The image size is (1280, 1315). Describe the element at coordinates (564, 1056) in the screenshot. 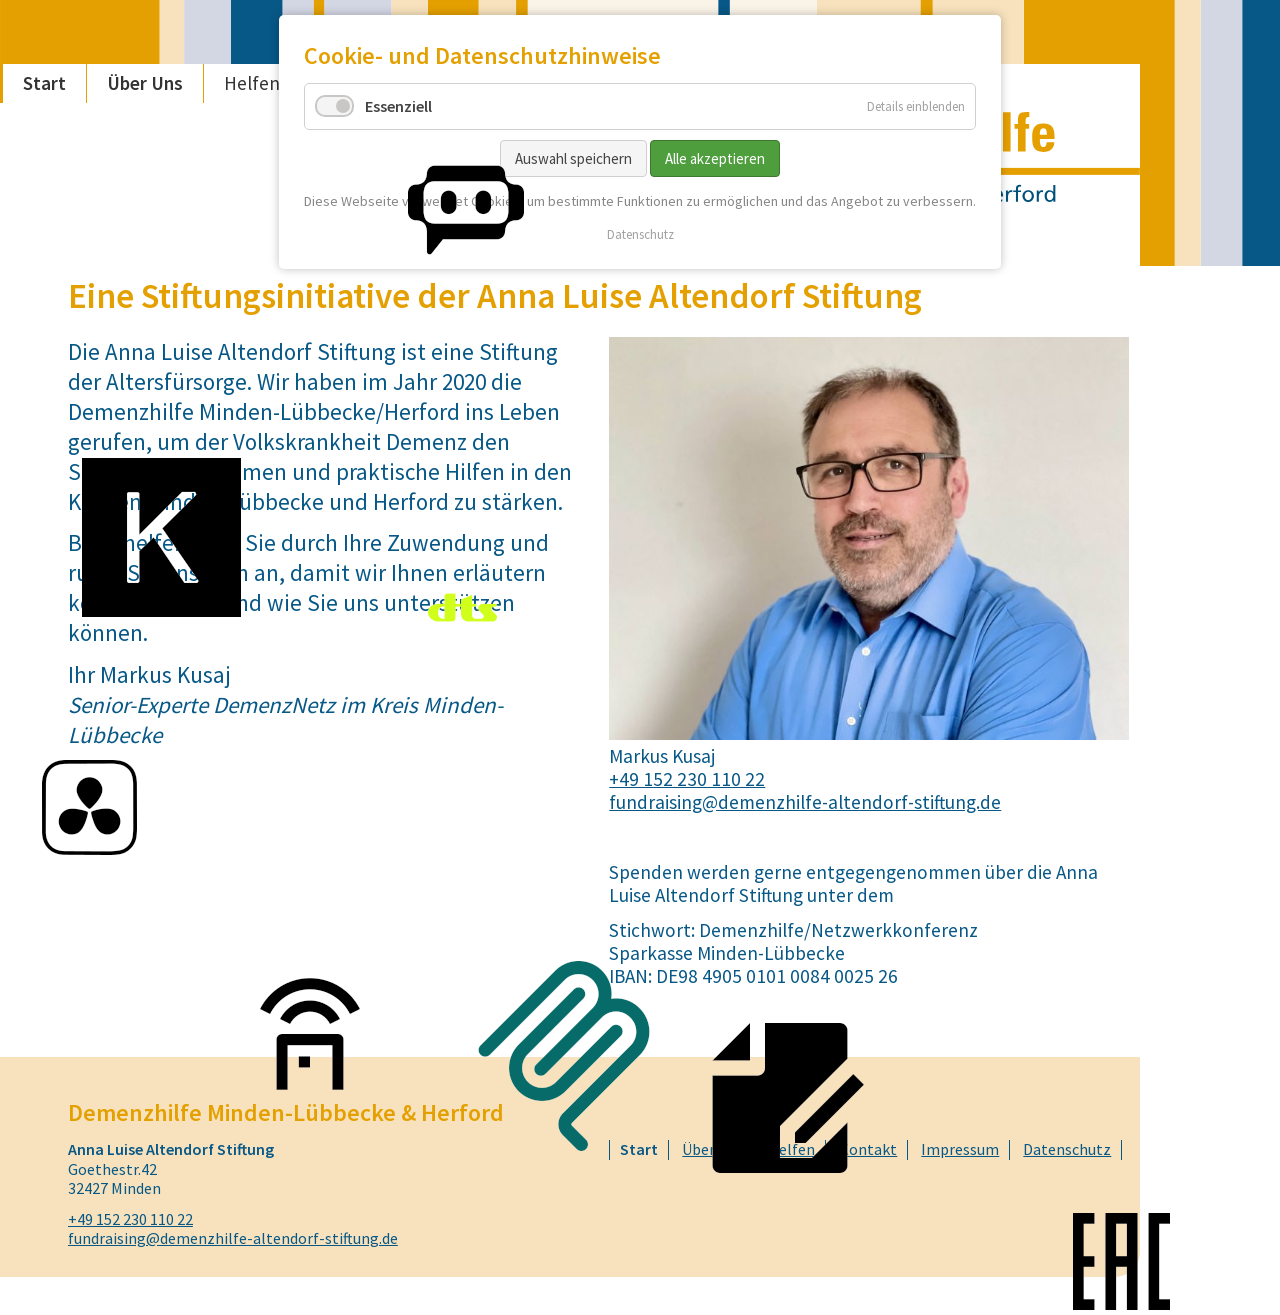

I see `model context protocol (MCP) logo` at that location.